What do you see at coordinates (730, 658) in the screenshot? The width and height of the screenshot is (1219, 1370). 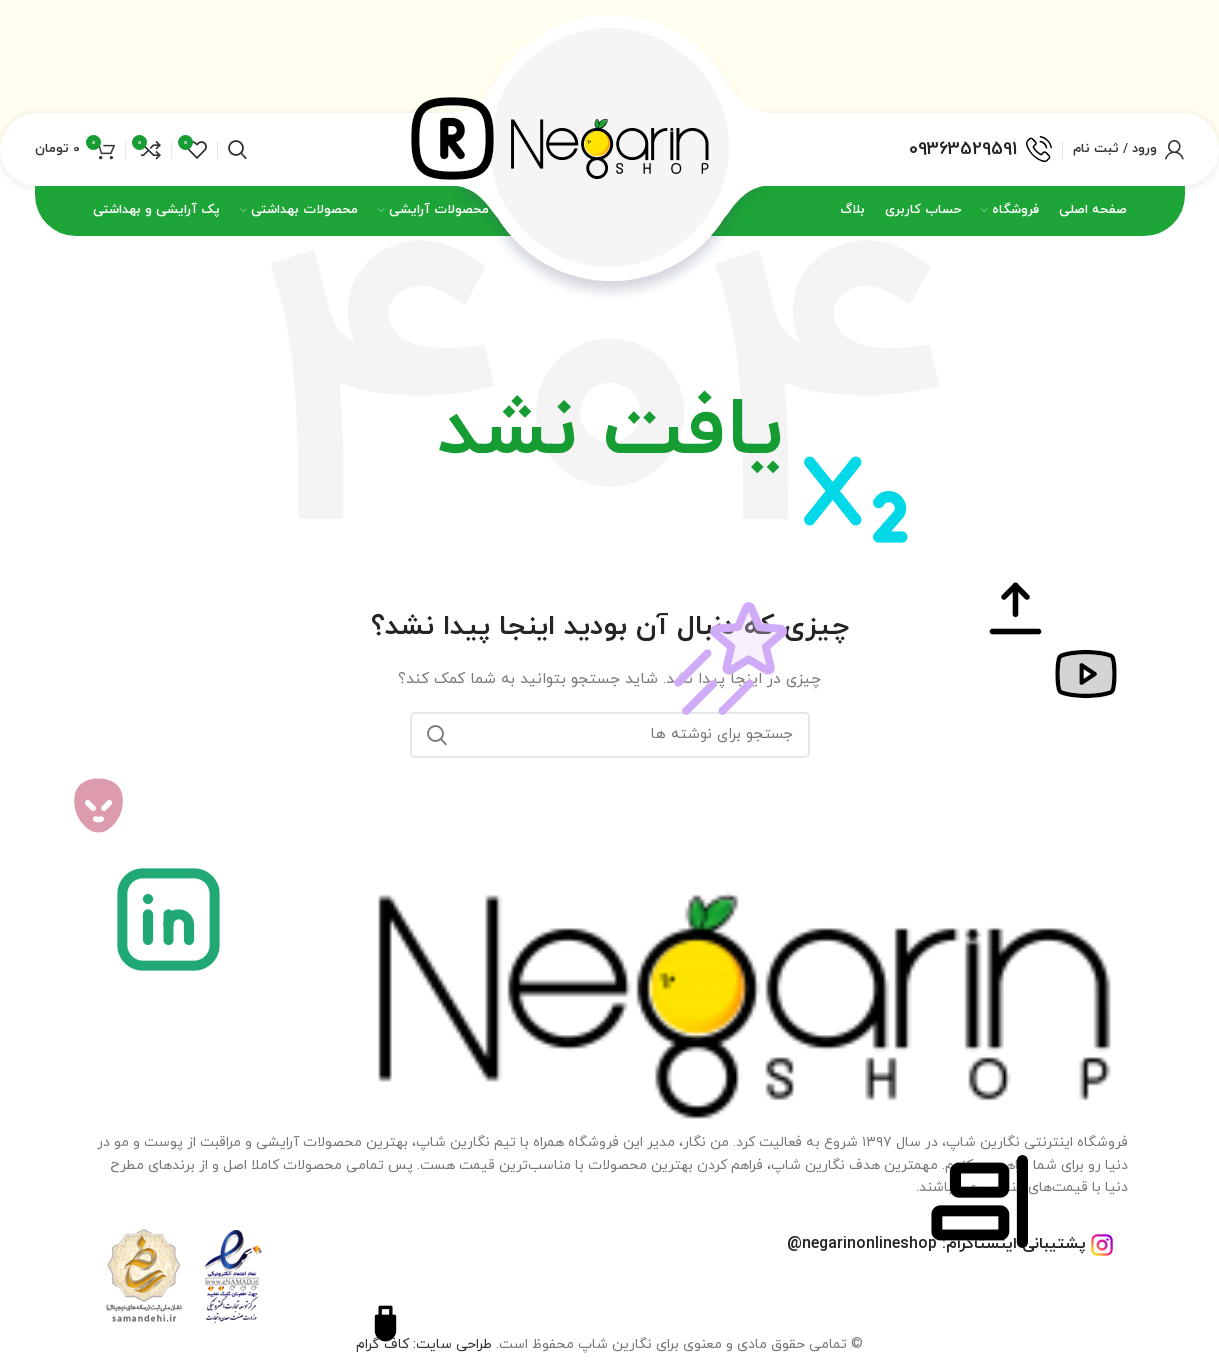 I see `mark as favorite or highlight content` at bounding box center [730, 658].